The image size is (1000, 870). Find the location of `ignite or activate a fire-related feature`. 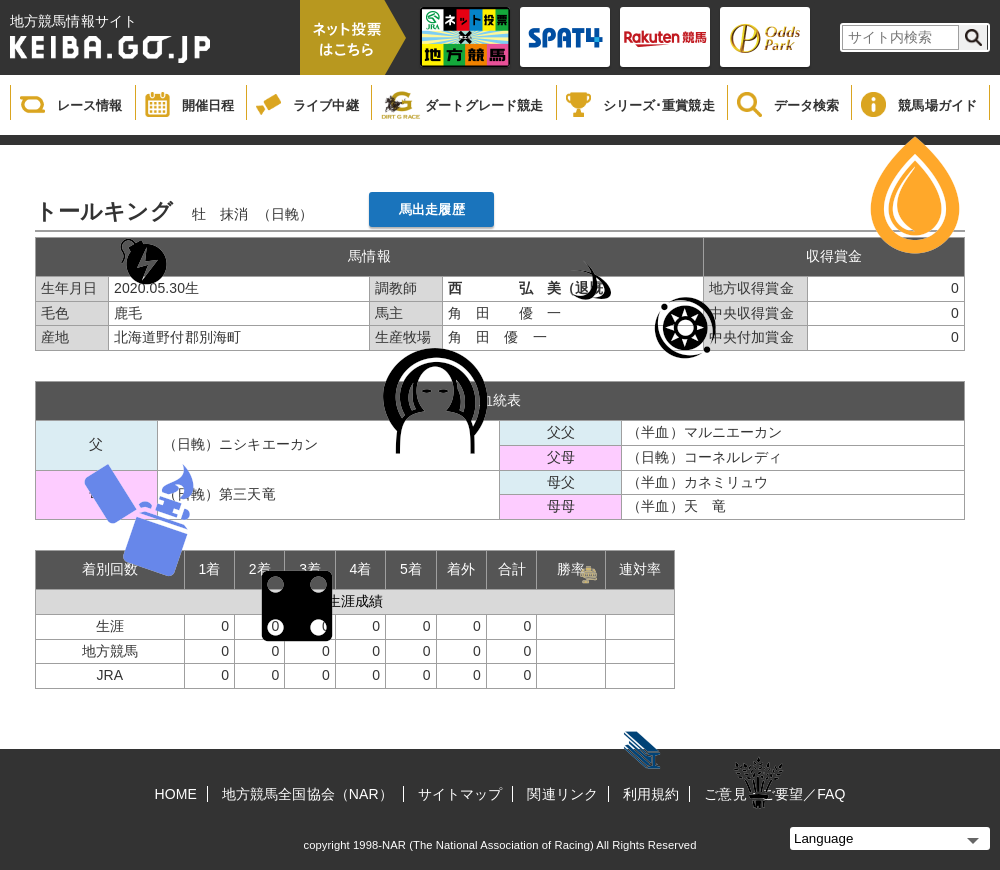

ignite or activate a fire-related feature is located at coordinates (139, 520).